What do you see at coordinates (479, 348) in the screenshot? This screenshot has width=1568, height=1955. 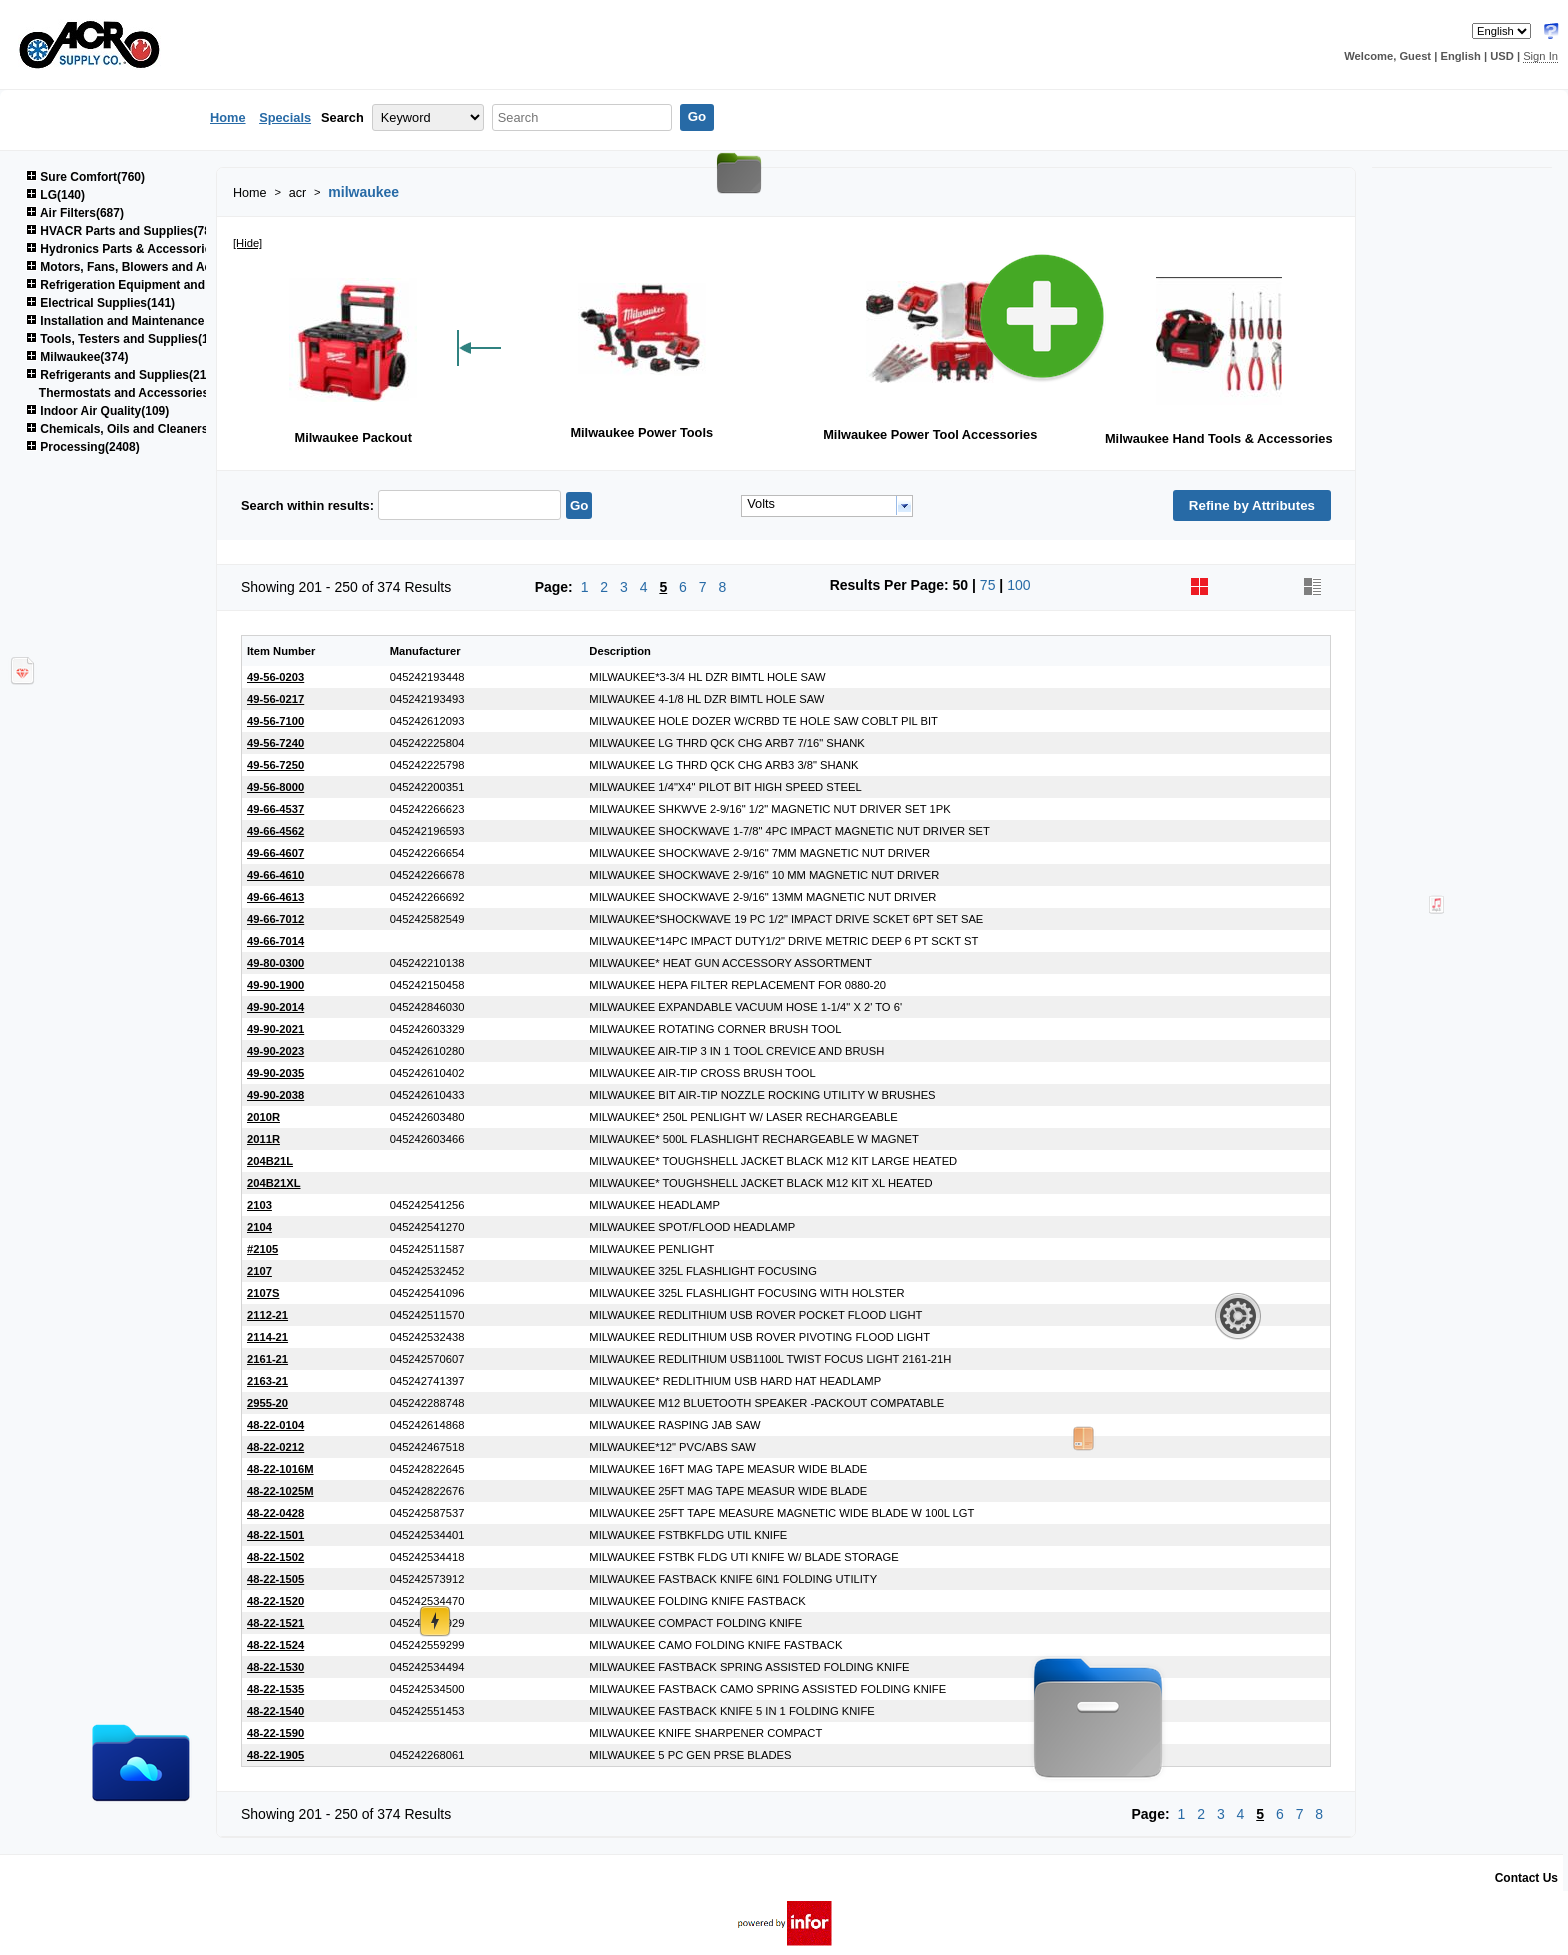 I see `go to the first item in a list or sequence` at bounding box center [479, 348].